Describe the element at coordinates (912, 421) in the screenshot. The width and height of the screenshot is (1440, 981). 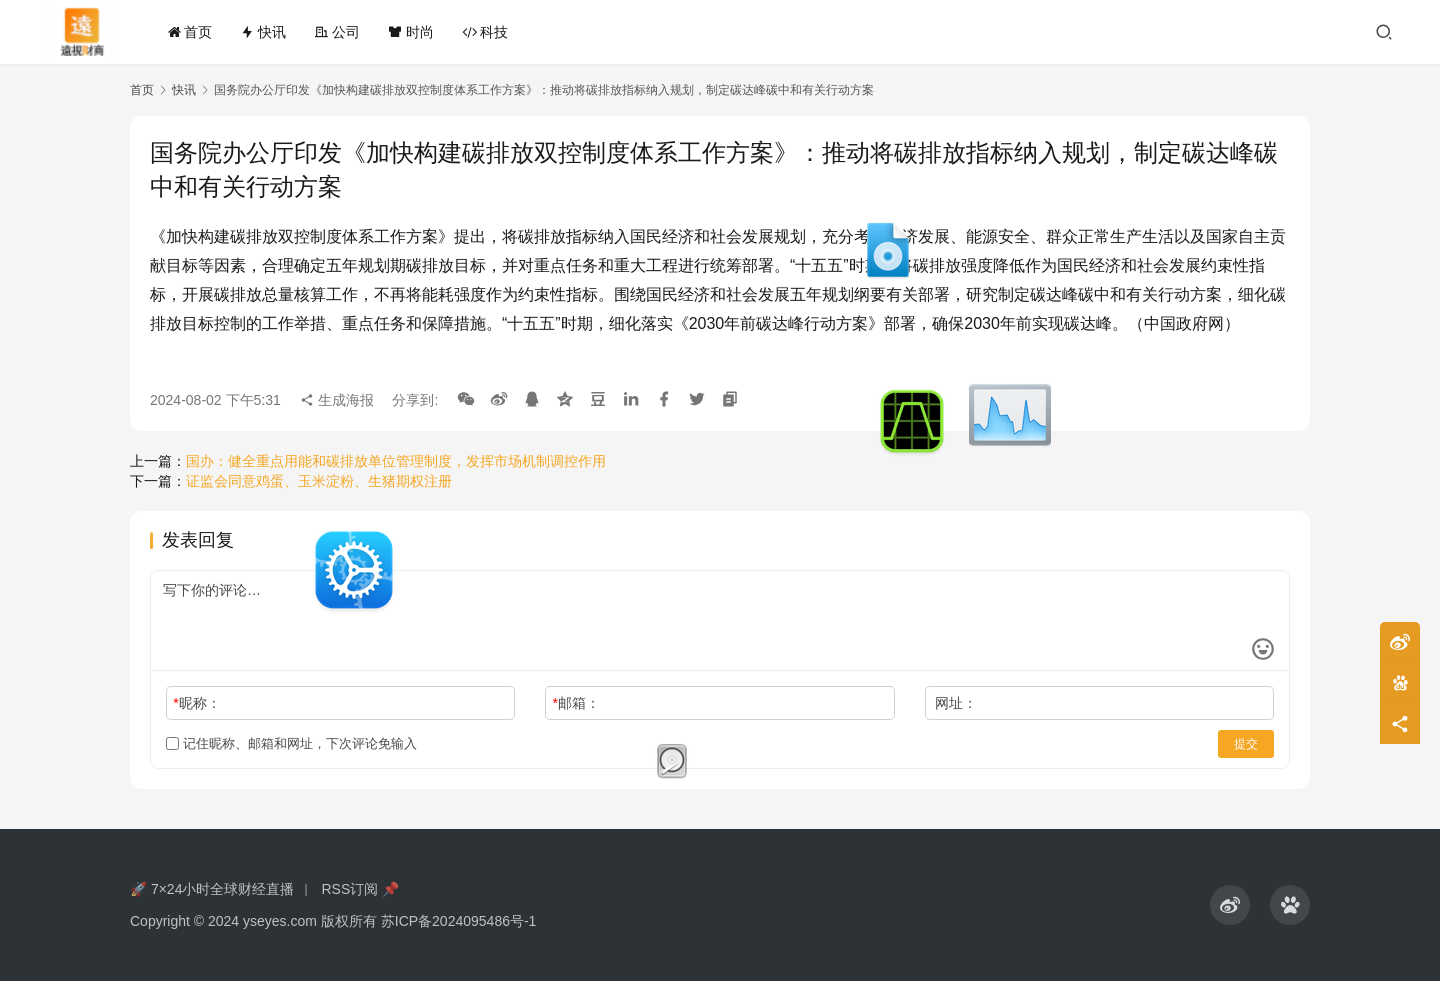
I see `open gtkwave waveform viewer application` at that location.